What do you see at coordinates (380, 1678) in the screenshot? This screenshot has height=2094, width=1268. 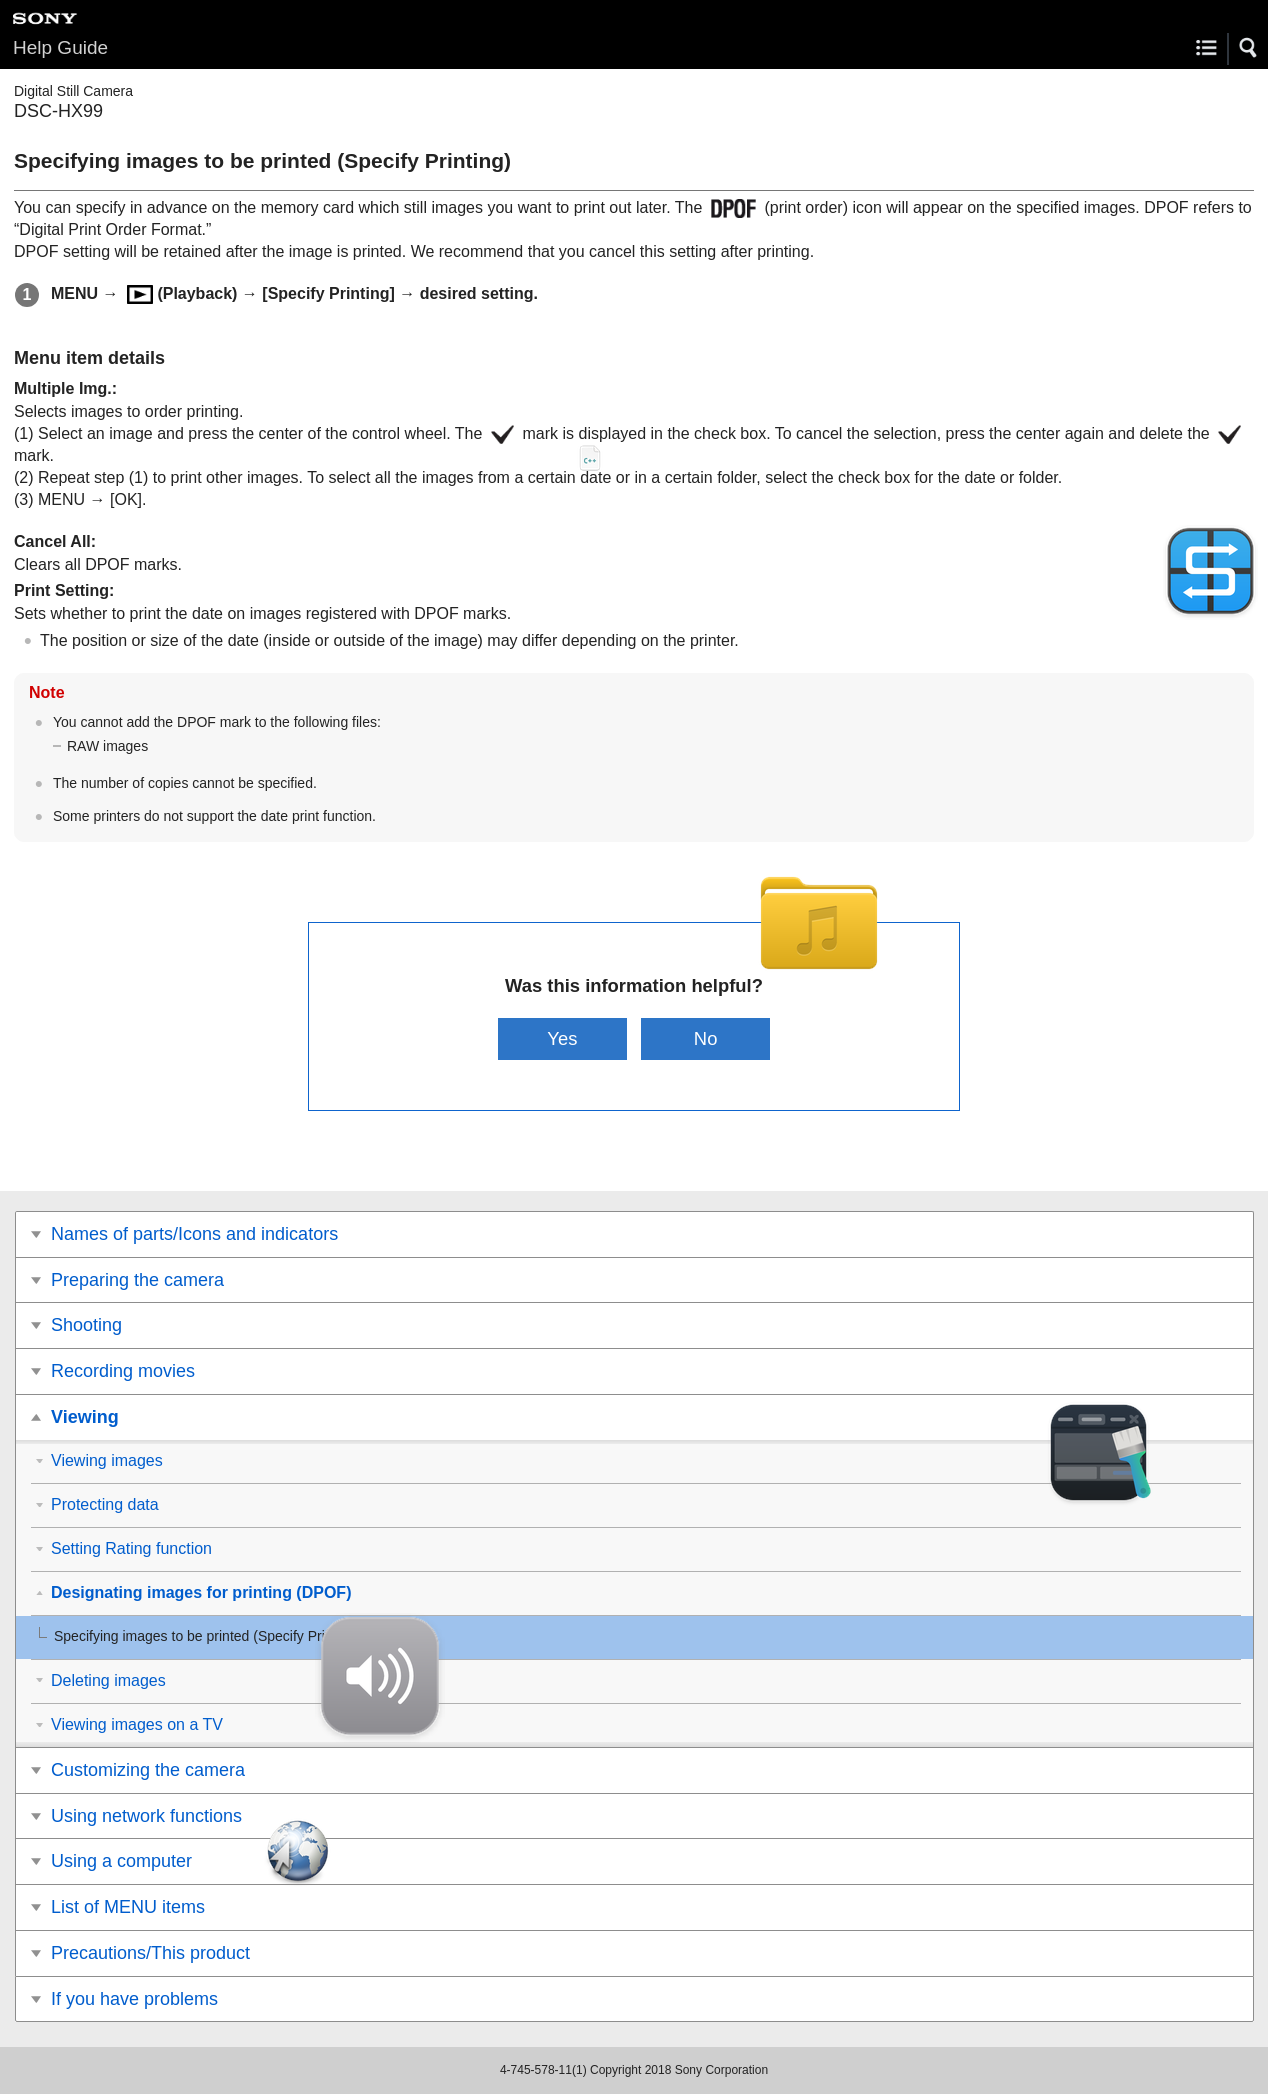 I see `open sound preferences` at bounding box center [380, 1678].